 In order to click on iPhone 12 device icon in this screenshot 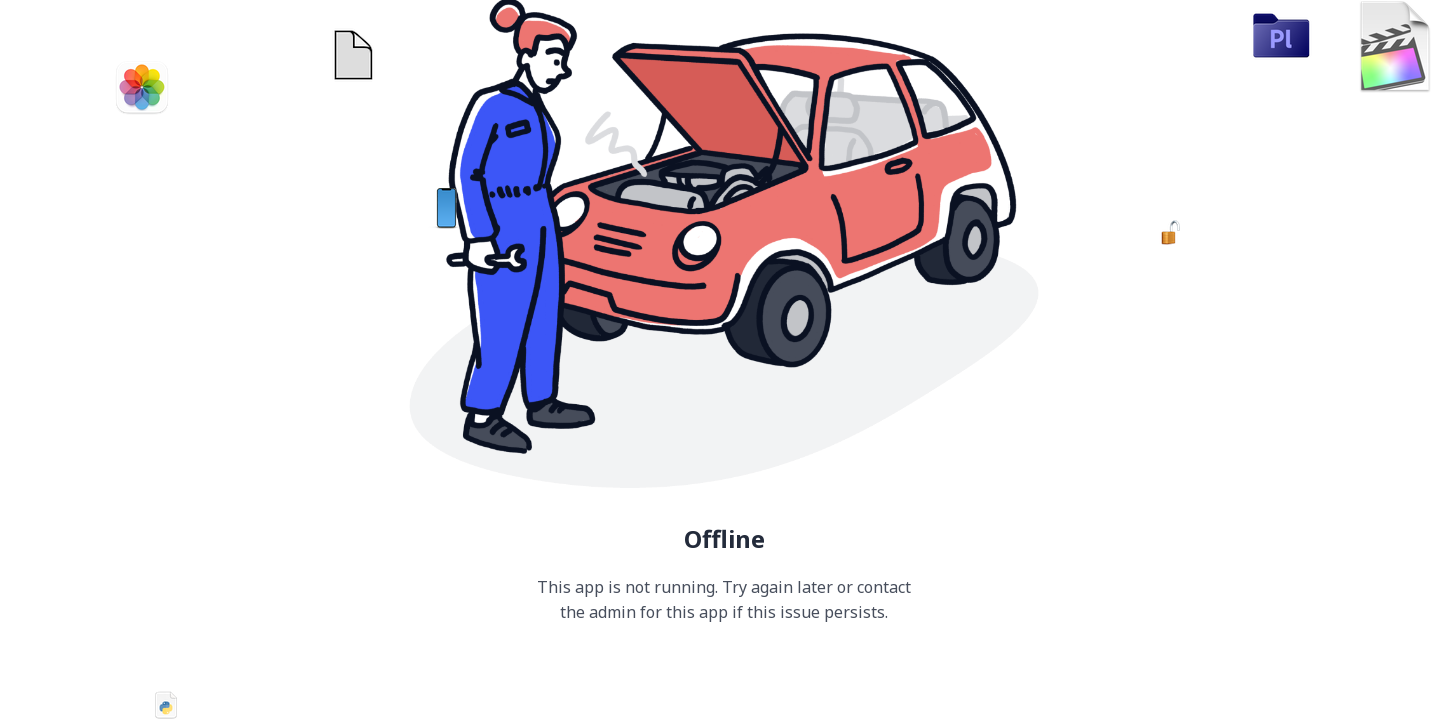, I will do `click(446, 208)`.